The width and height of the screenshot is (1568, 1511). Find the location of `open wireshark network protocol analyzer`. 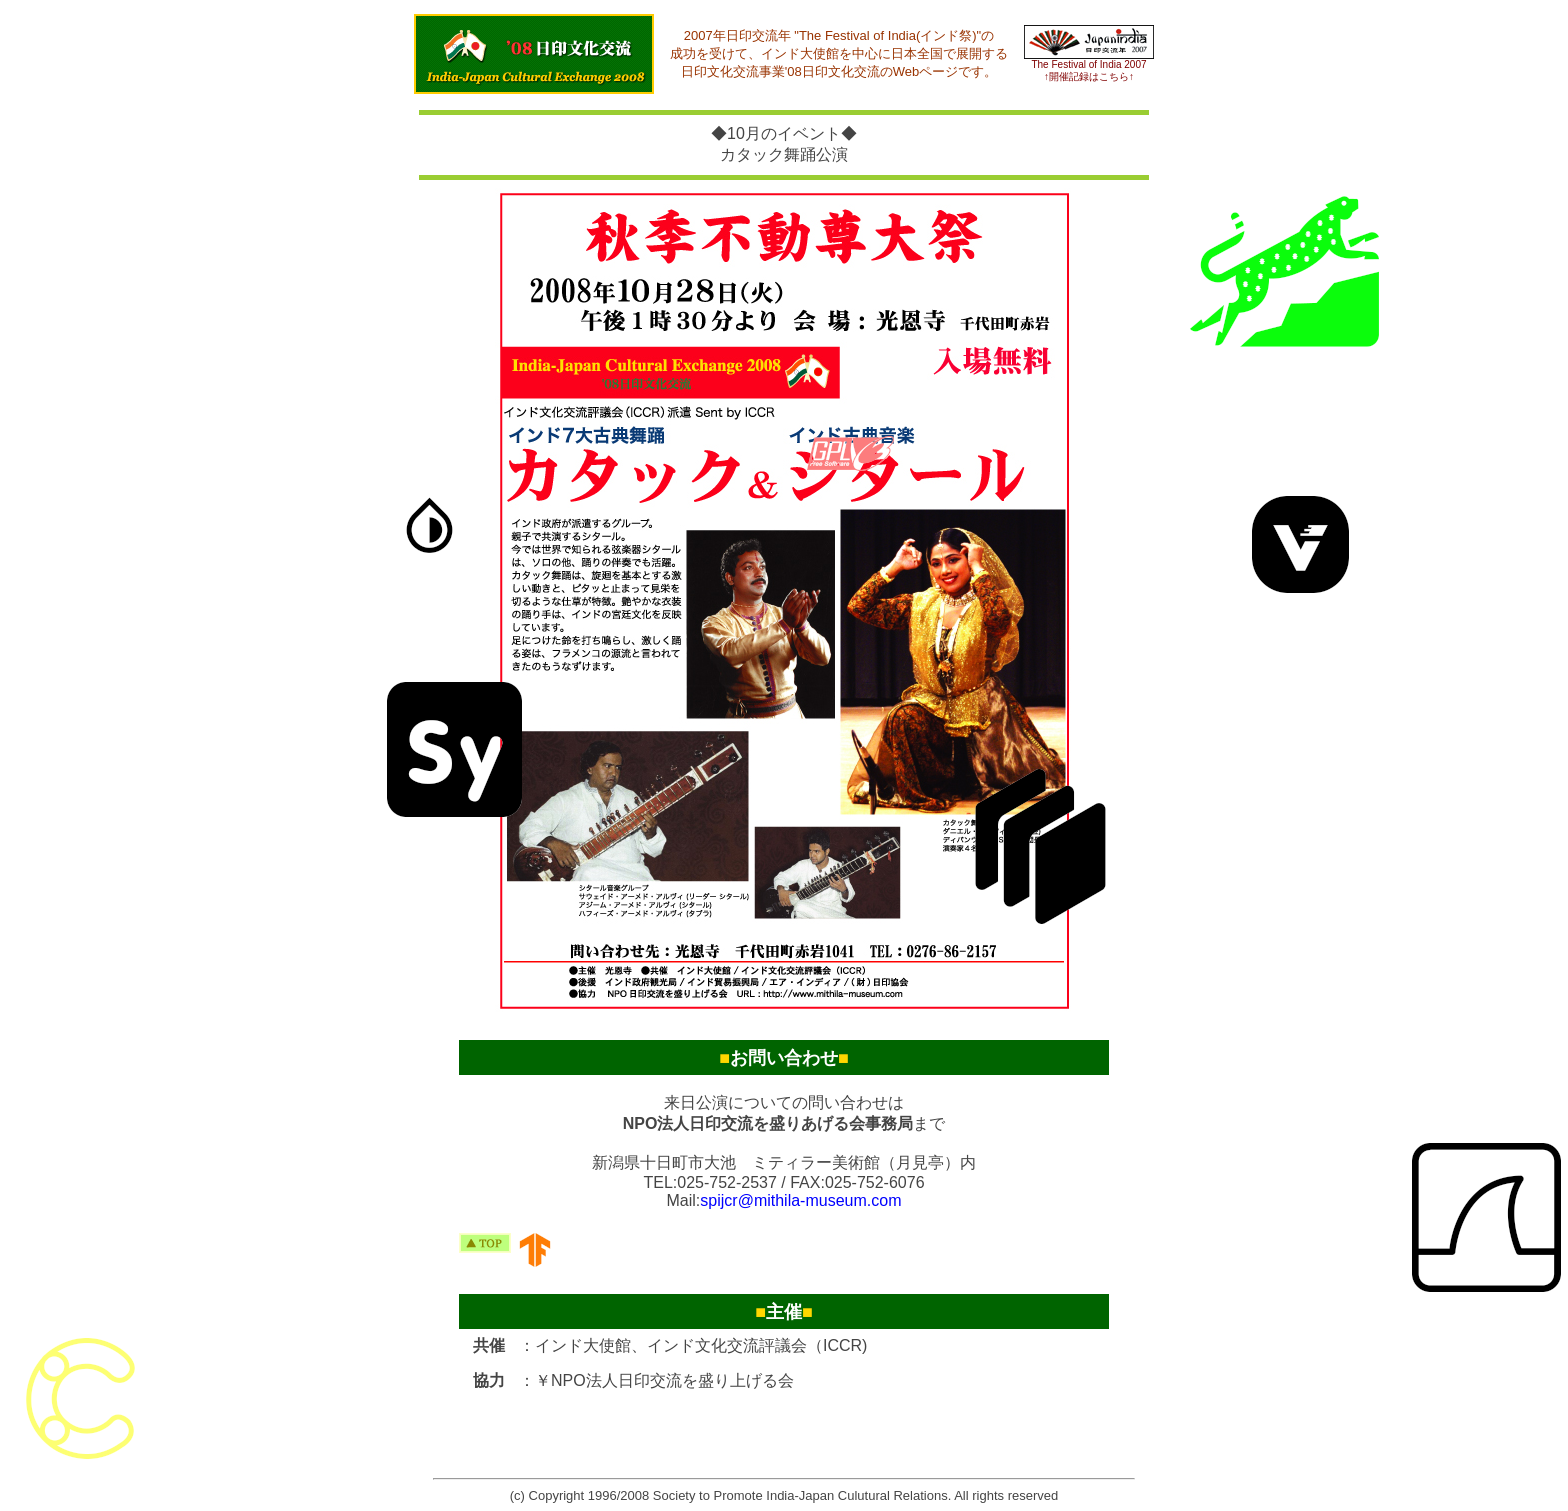

open wireshark network protocol analyzer is located at coordinates (1486, 1217).